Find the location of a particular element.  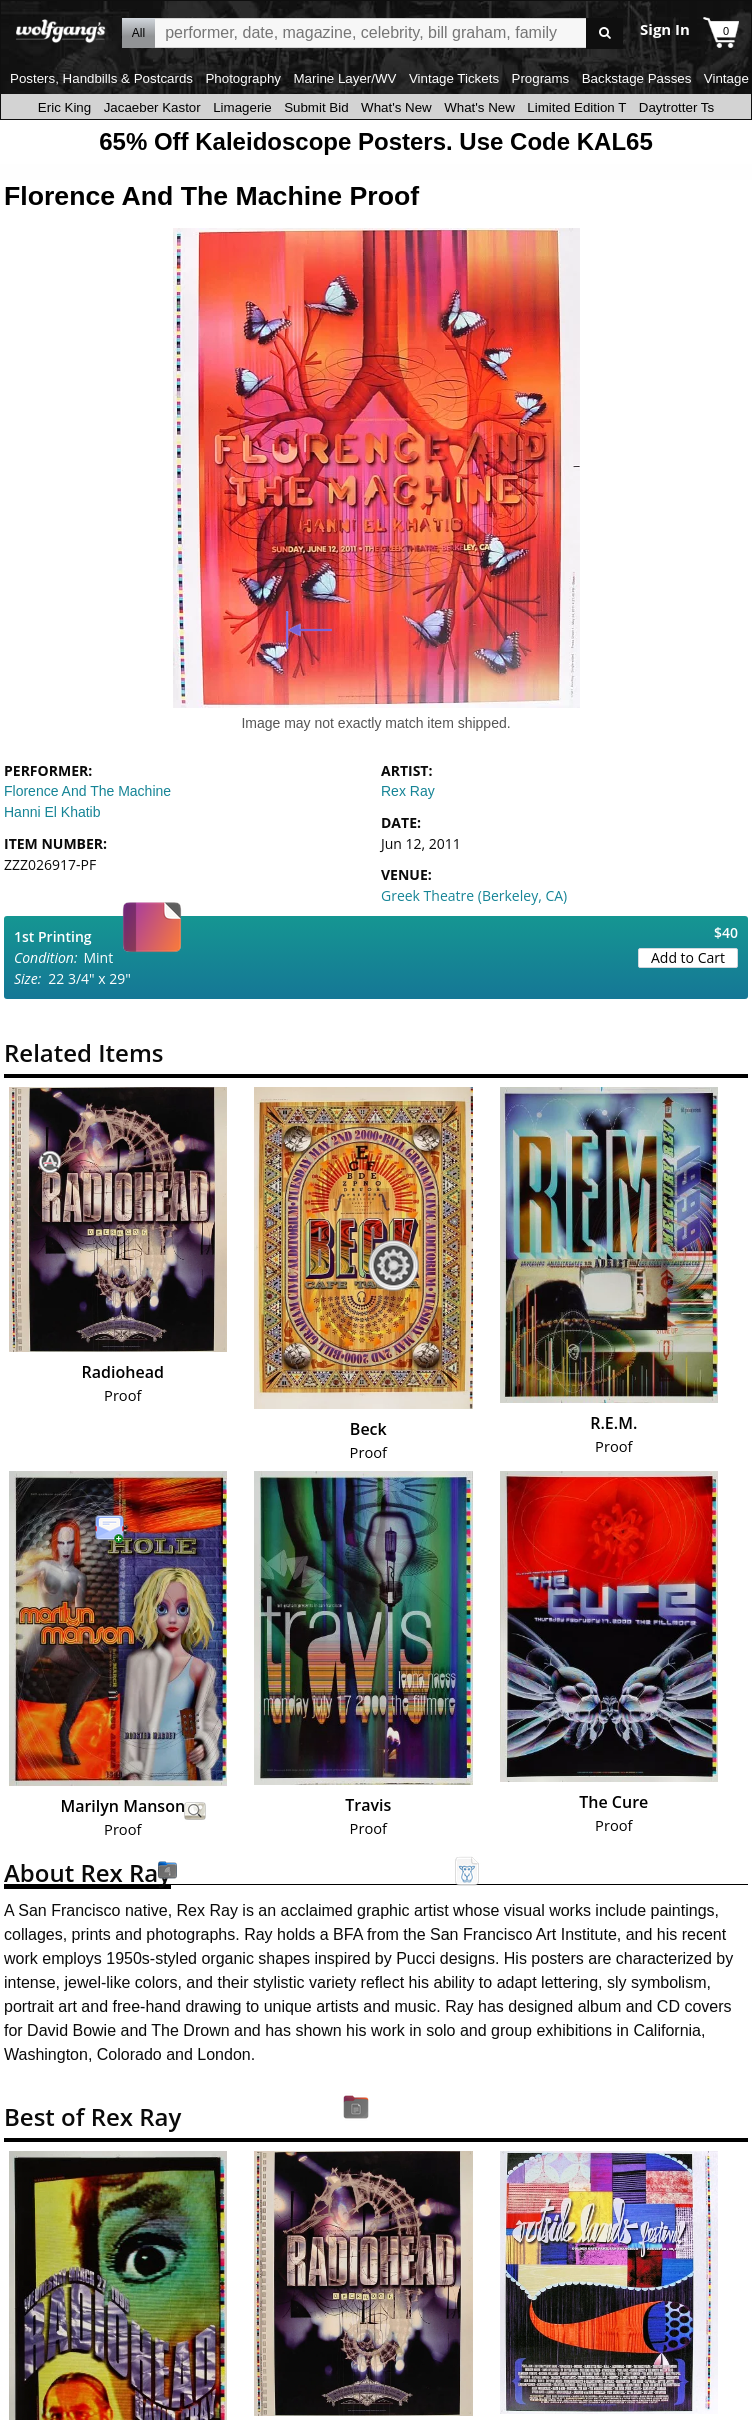

change desktop wallpaper settings is located at coordinates (152, 925).